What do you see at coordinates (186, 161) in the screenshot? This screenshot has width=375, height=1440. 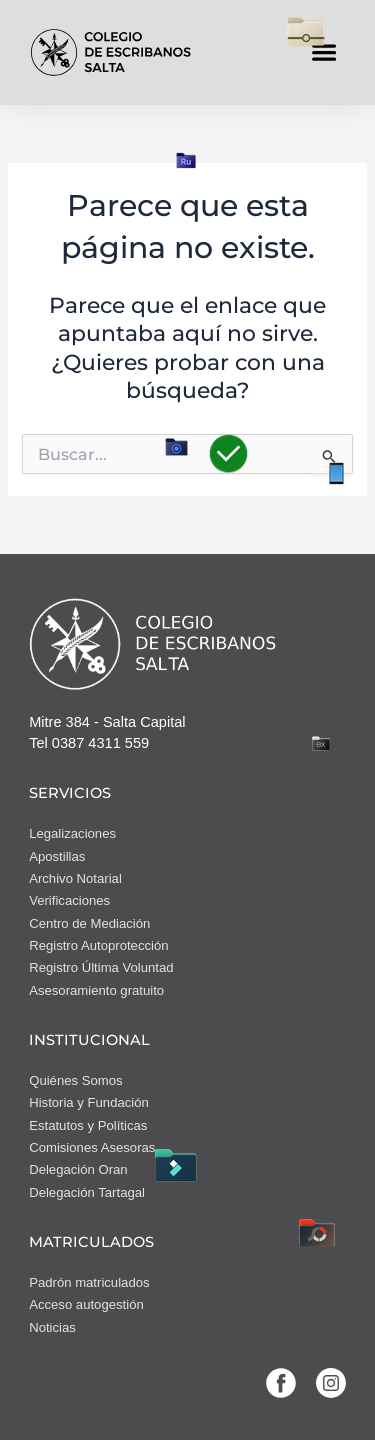 I see `folder containing Adobe Premiere Rush project files` at bounding box center [186, 161].